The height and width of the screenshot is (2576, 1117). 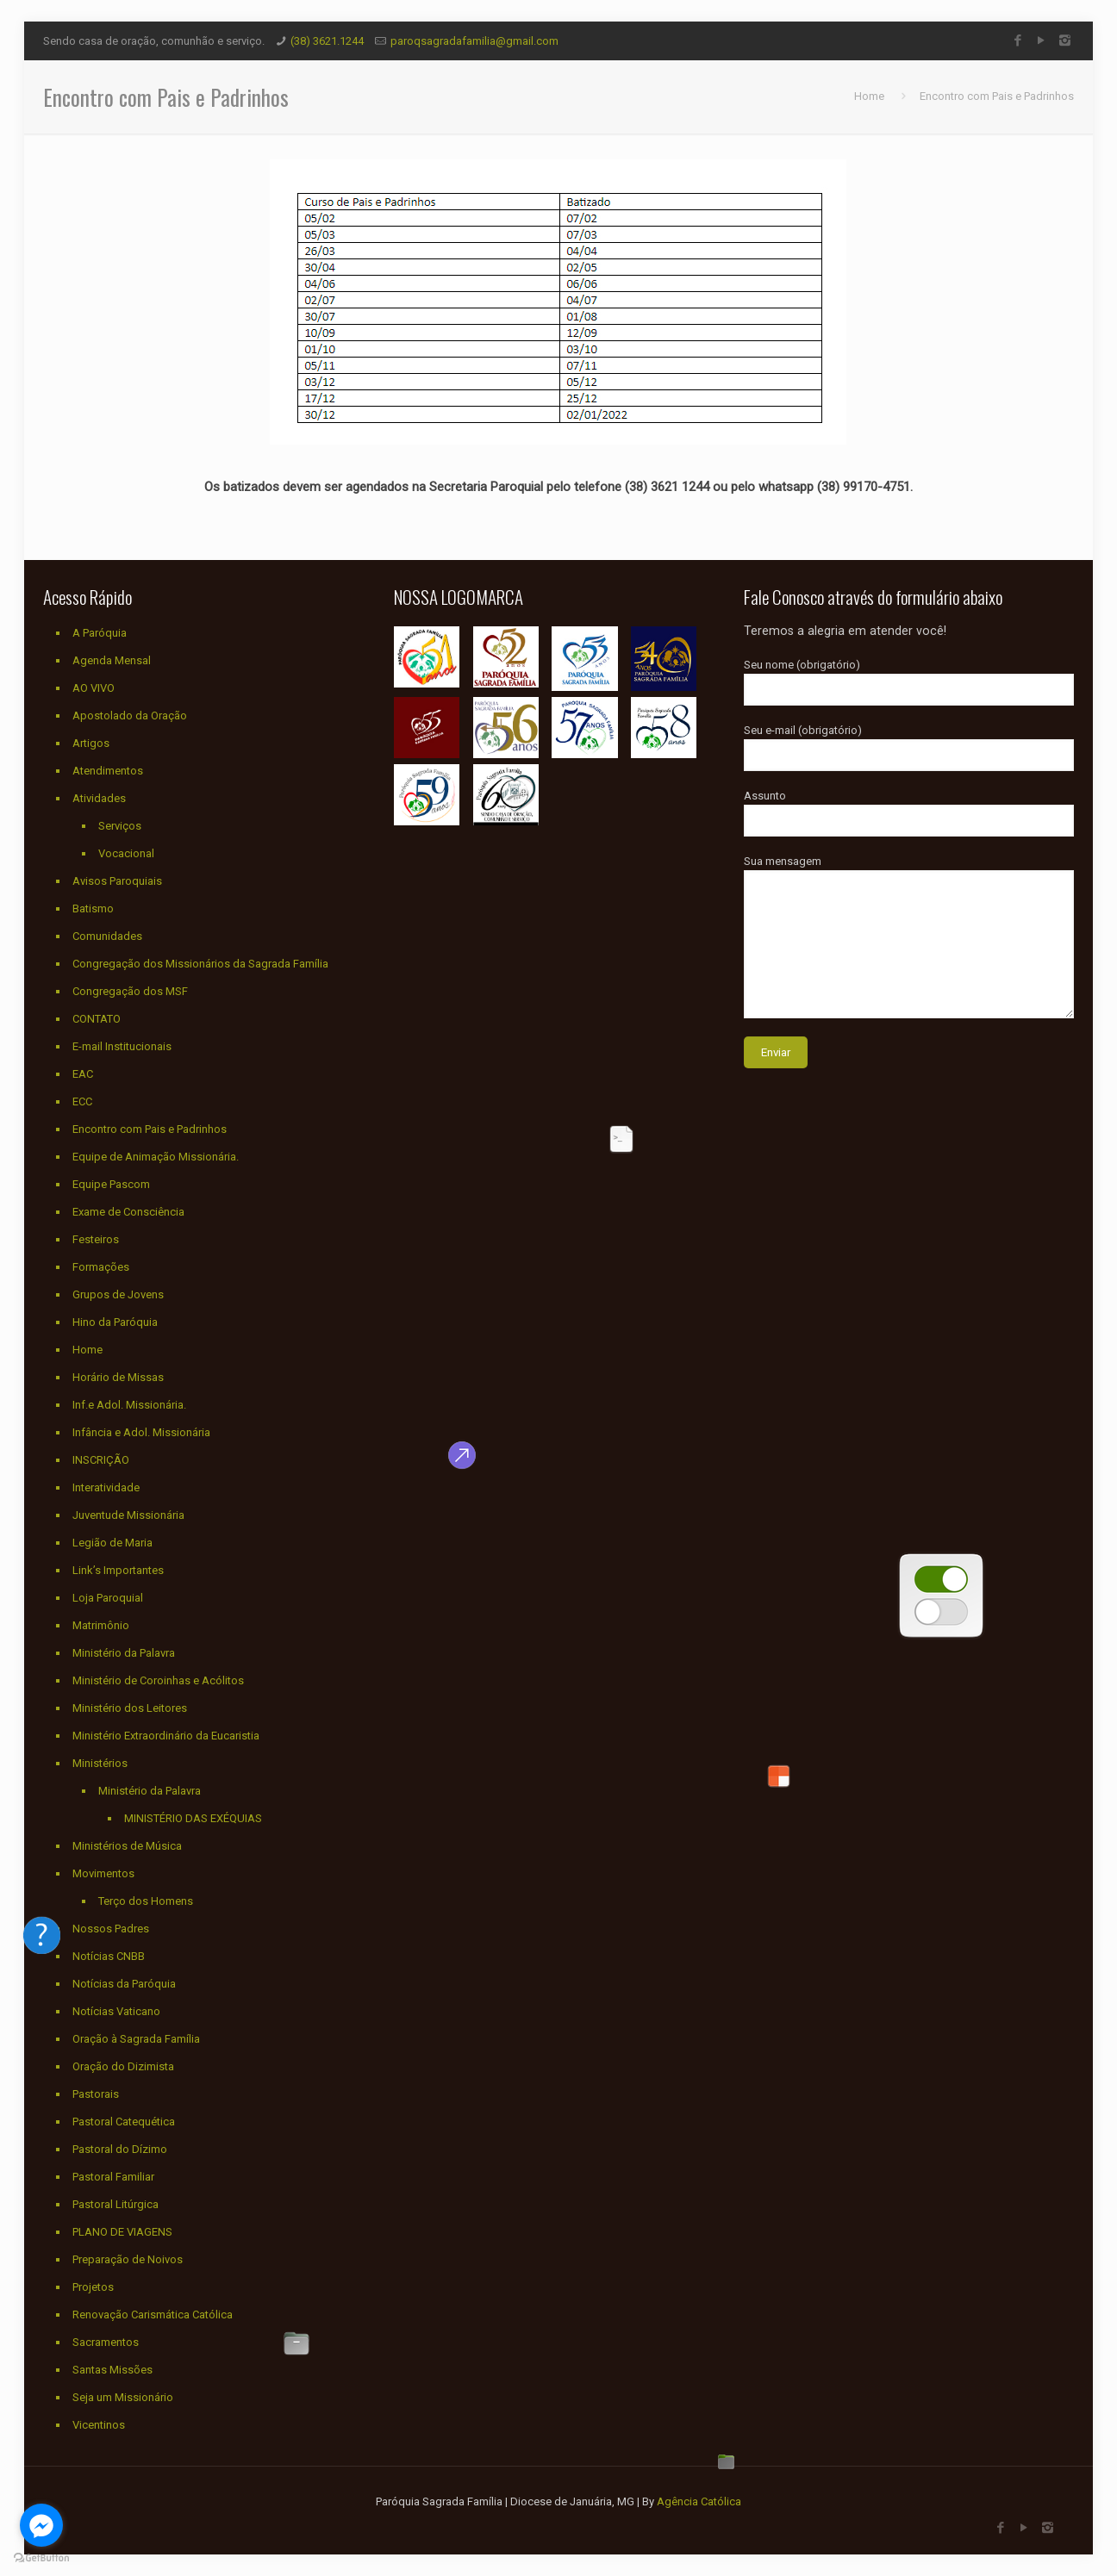 I want to click on open the file manager application, so click(x=296, y=2343).